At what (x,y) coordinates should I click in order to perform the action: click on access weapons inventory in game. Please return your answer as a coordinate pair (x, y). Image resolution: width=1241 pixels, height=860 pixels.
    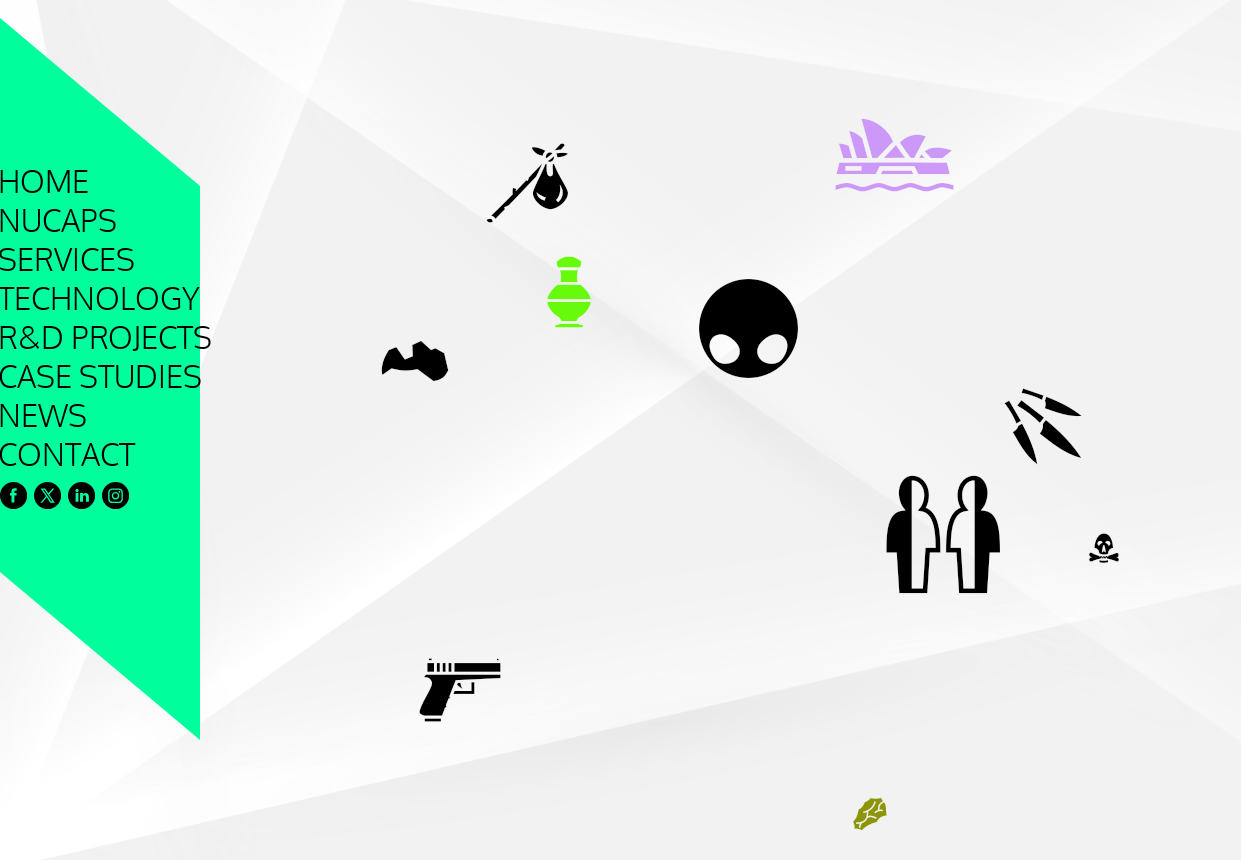
    Looking at the image, I should click on (460, 690).